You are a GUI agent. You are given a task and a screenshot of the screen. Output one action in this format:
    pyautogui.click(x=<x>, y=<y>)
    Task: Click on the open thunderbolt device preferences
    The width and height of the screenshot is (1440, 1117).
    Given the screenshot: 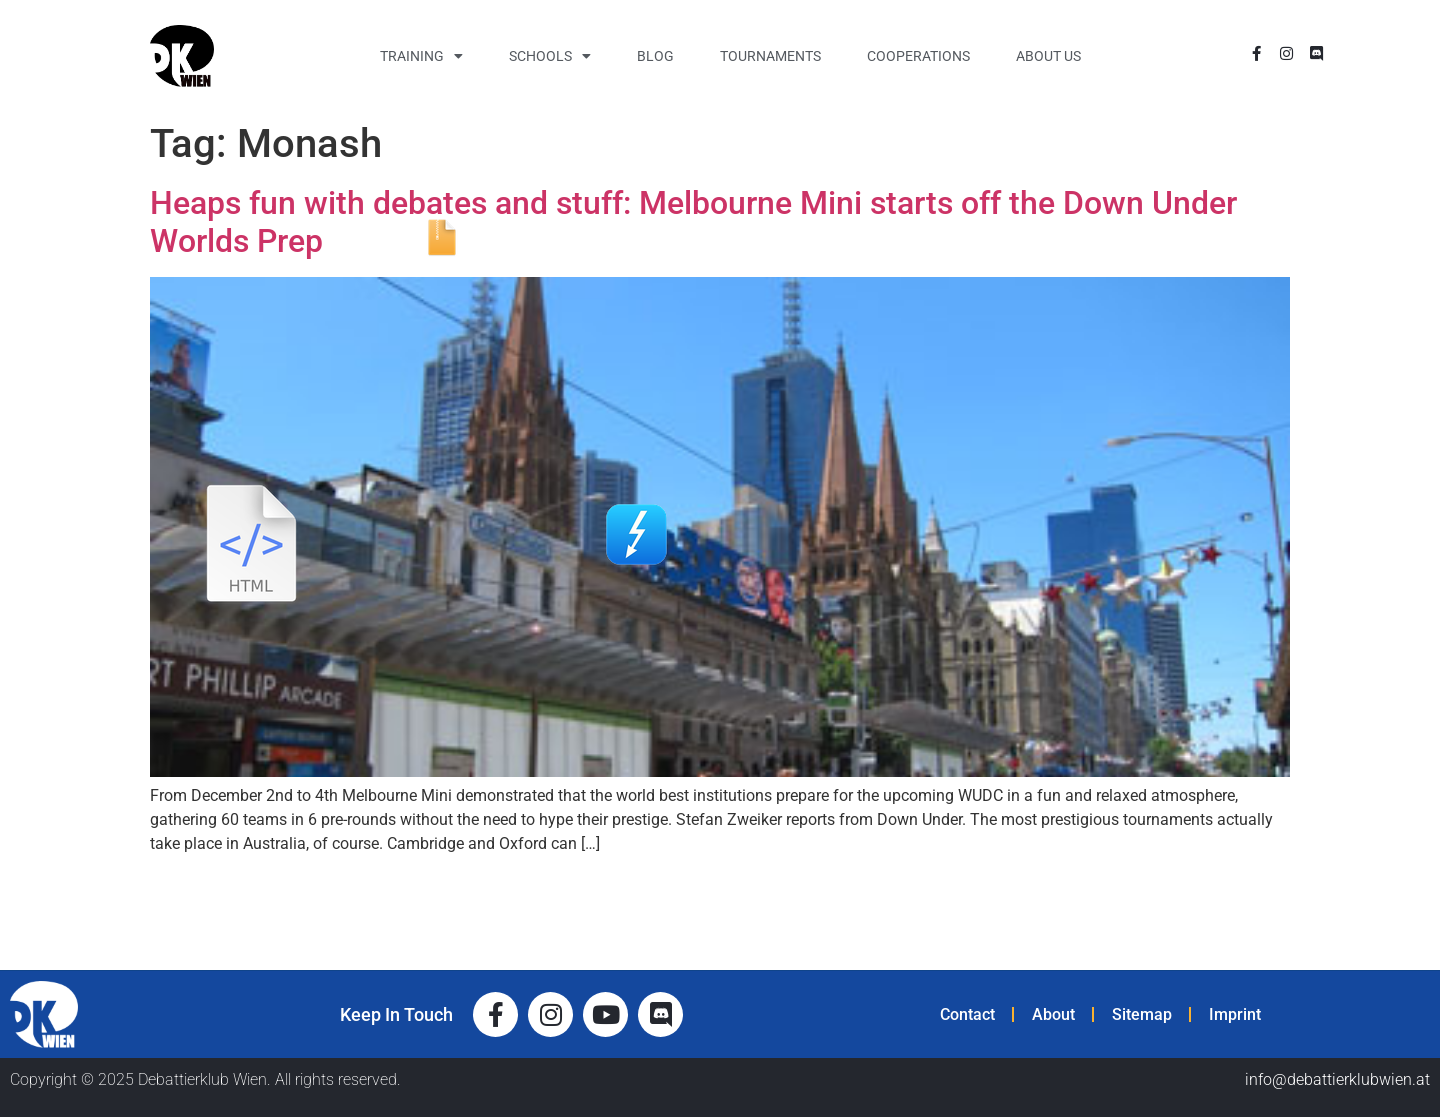 What is the action you would take?
    pyautogui.click(x=636, y=534)
    